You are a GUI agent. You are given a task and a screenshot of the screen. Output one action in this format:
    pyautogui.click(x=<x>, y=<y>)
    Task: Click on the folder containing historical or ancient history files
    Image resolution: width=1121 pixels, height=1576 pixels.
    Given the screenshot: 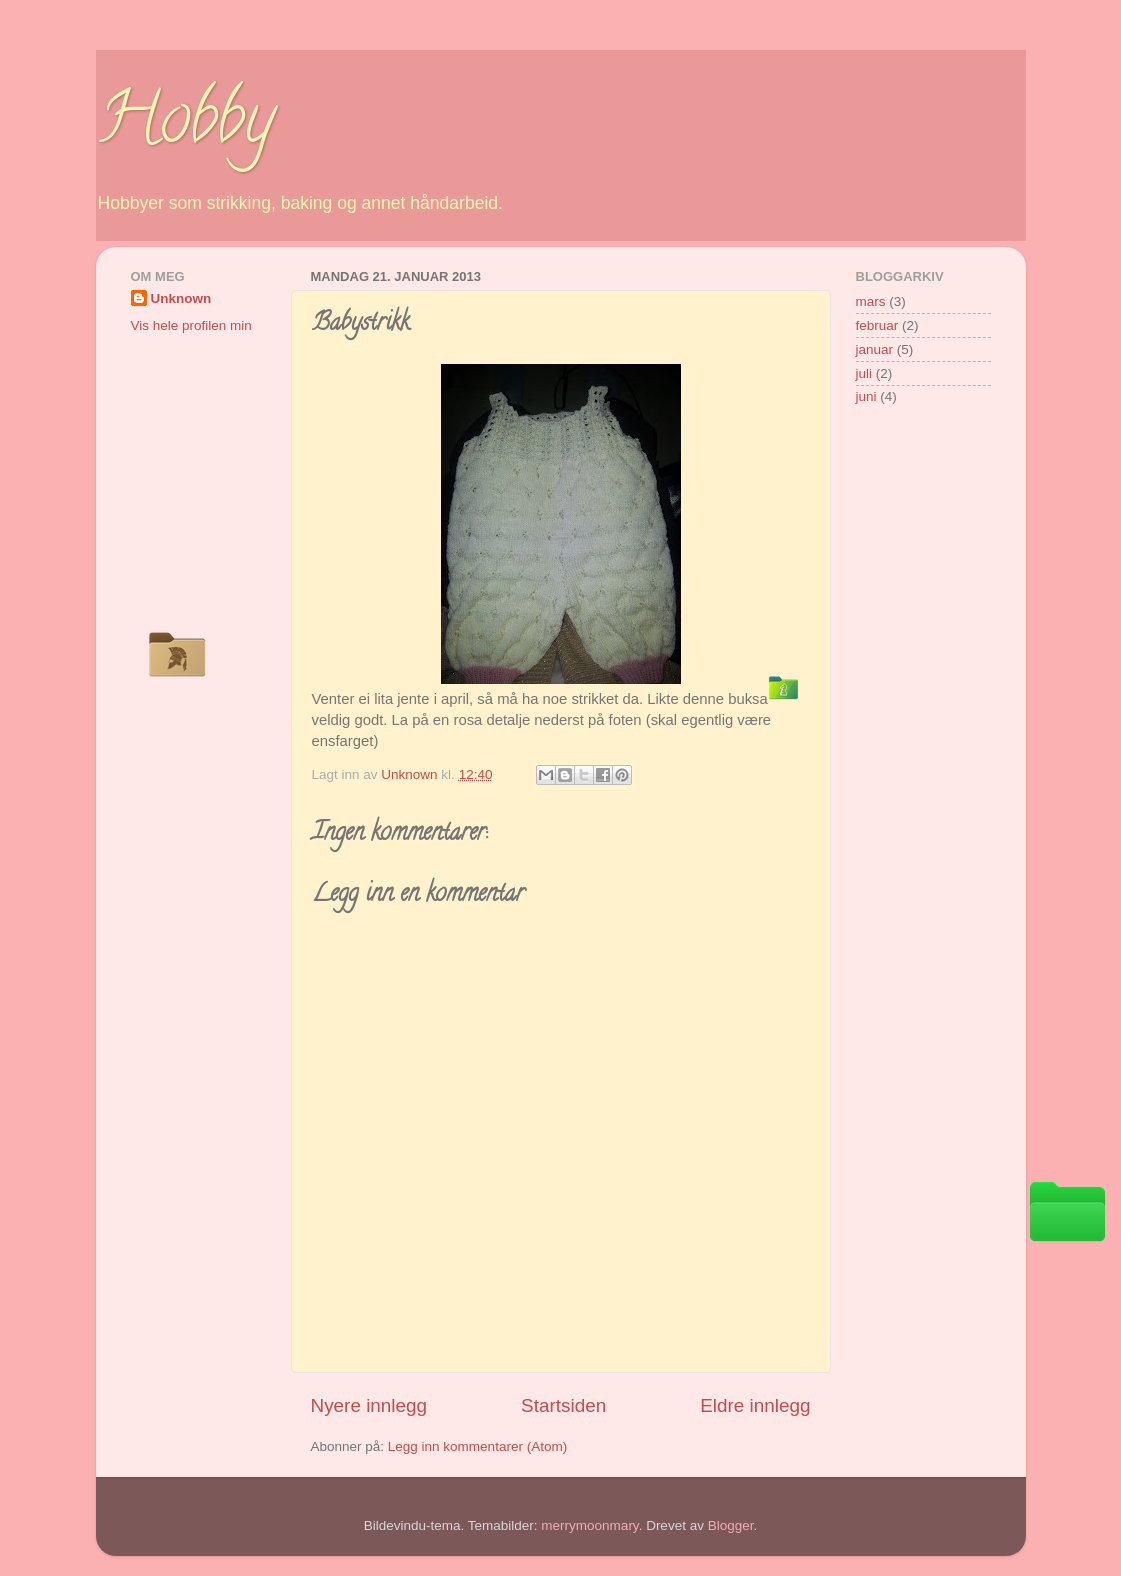 What is the action you would take?
    pyautogui.click(x=177, y=656)
    